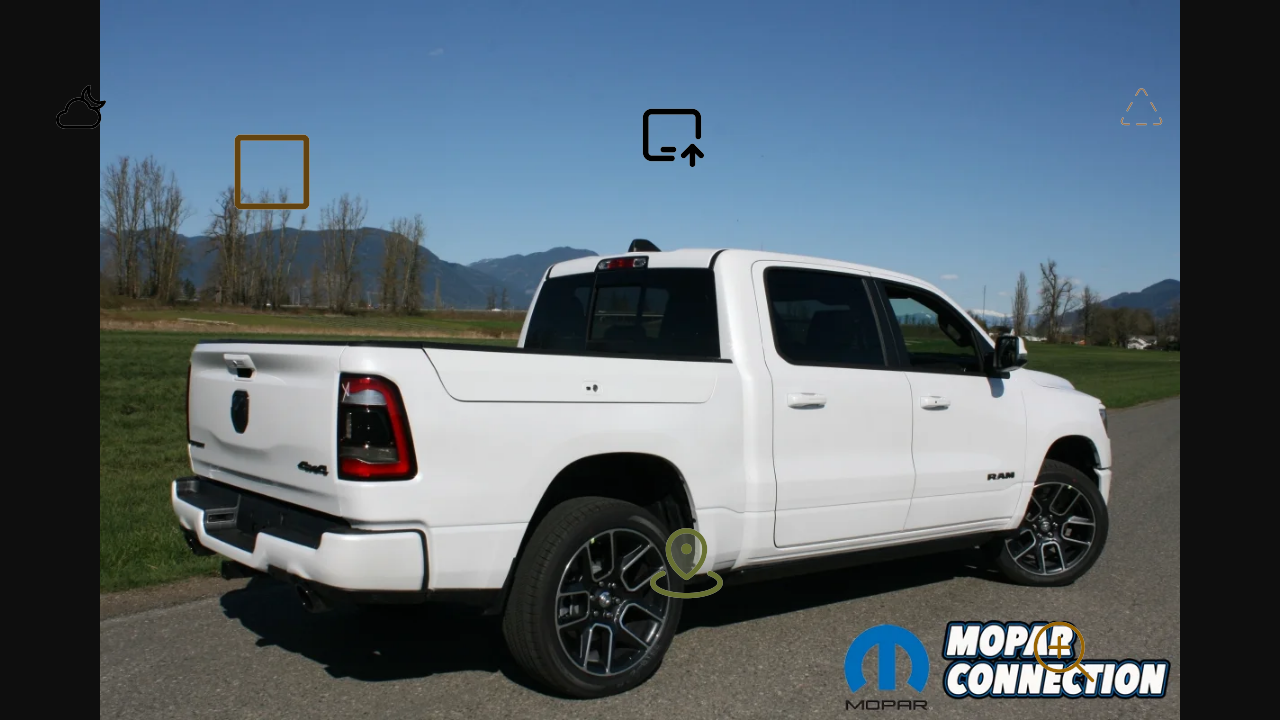 Image resolution: width=1280 pixels, height=720 pixels. What do you see at coordinates (1141, 107) in the screenshot?
I see `indicates incomplete or pending status` at bounding box center [1141, 107].